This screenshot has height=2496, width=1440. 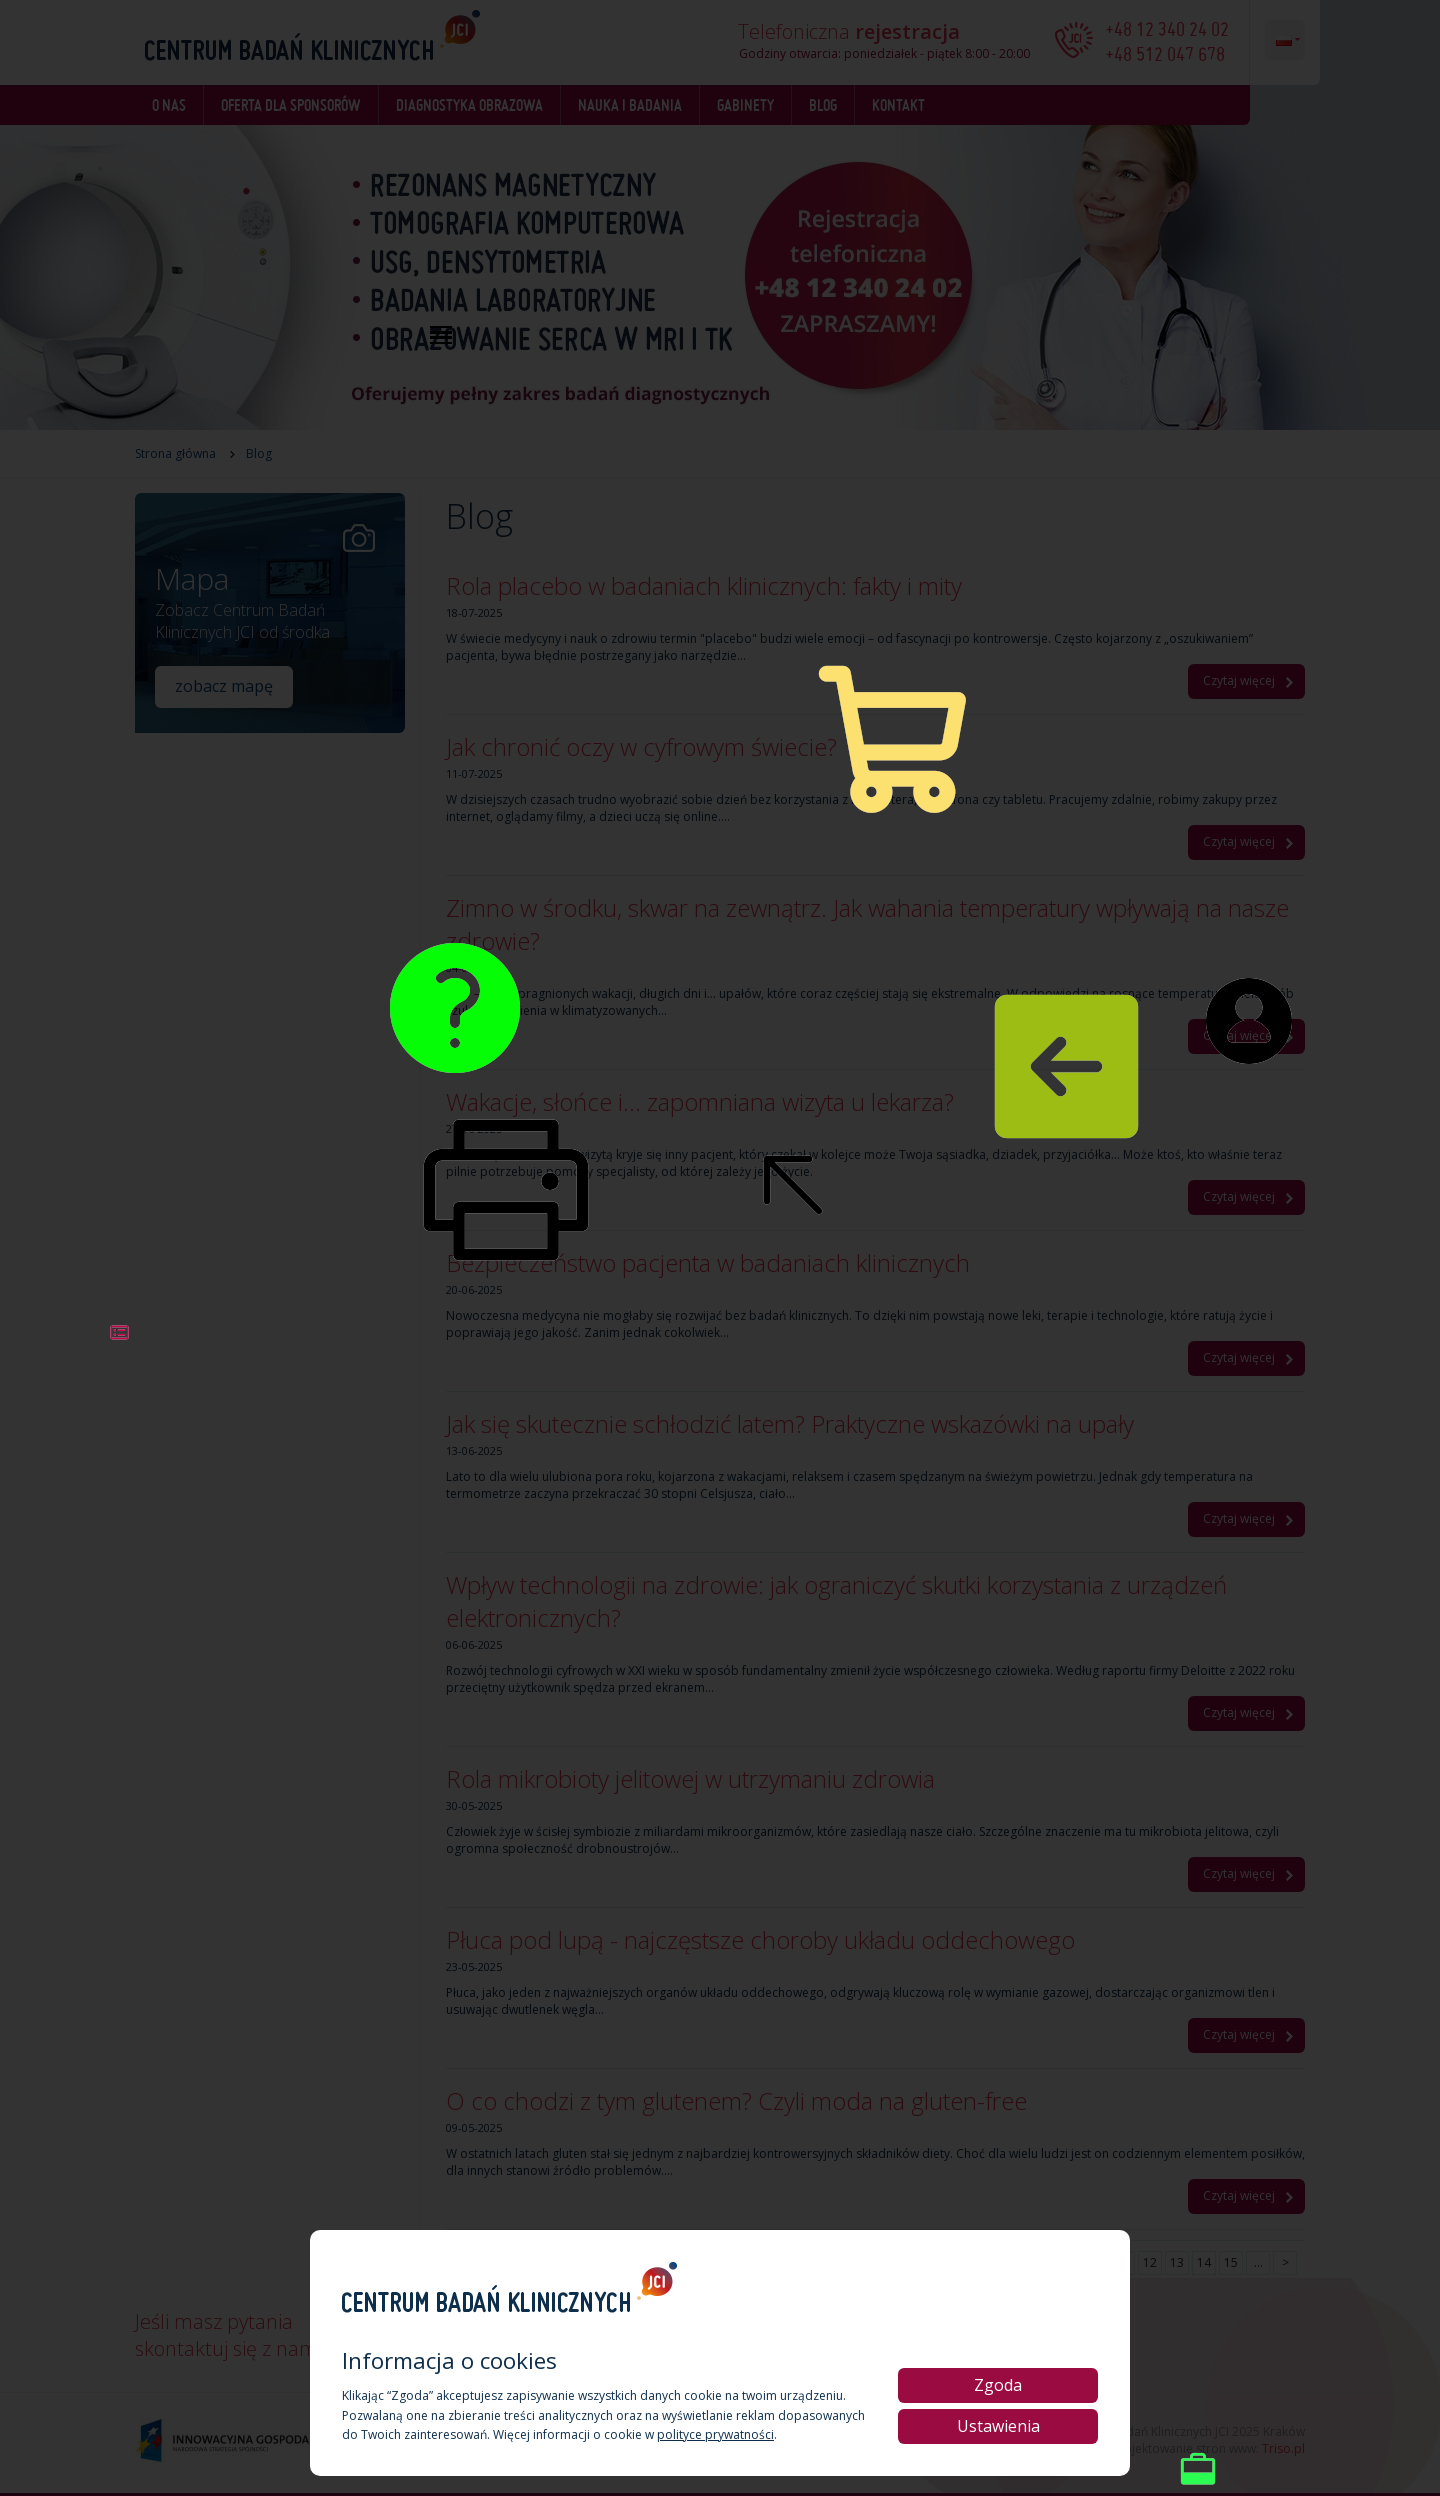 What do you see at coordinates (455, 1008) in the screenshot?
I see `access help or support` at bounding box center [455, 1008].